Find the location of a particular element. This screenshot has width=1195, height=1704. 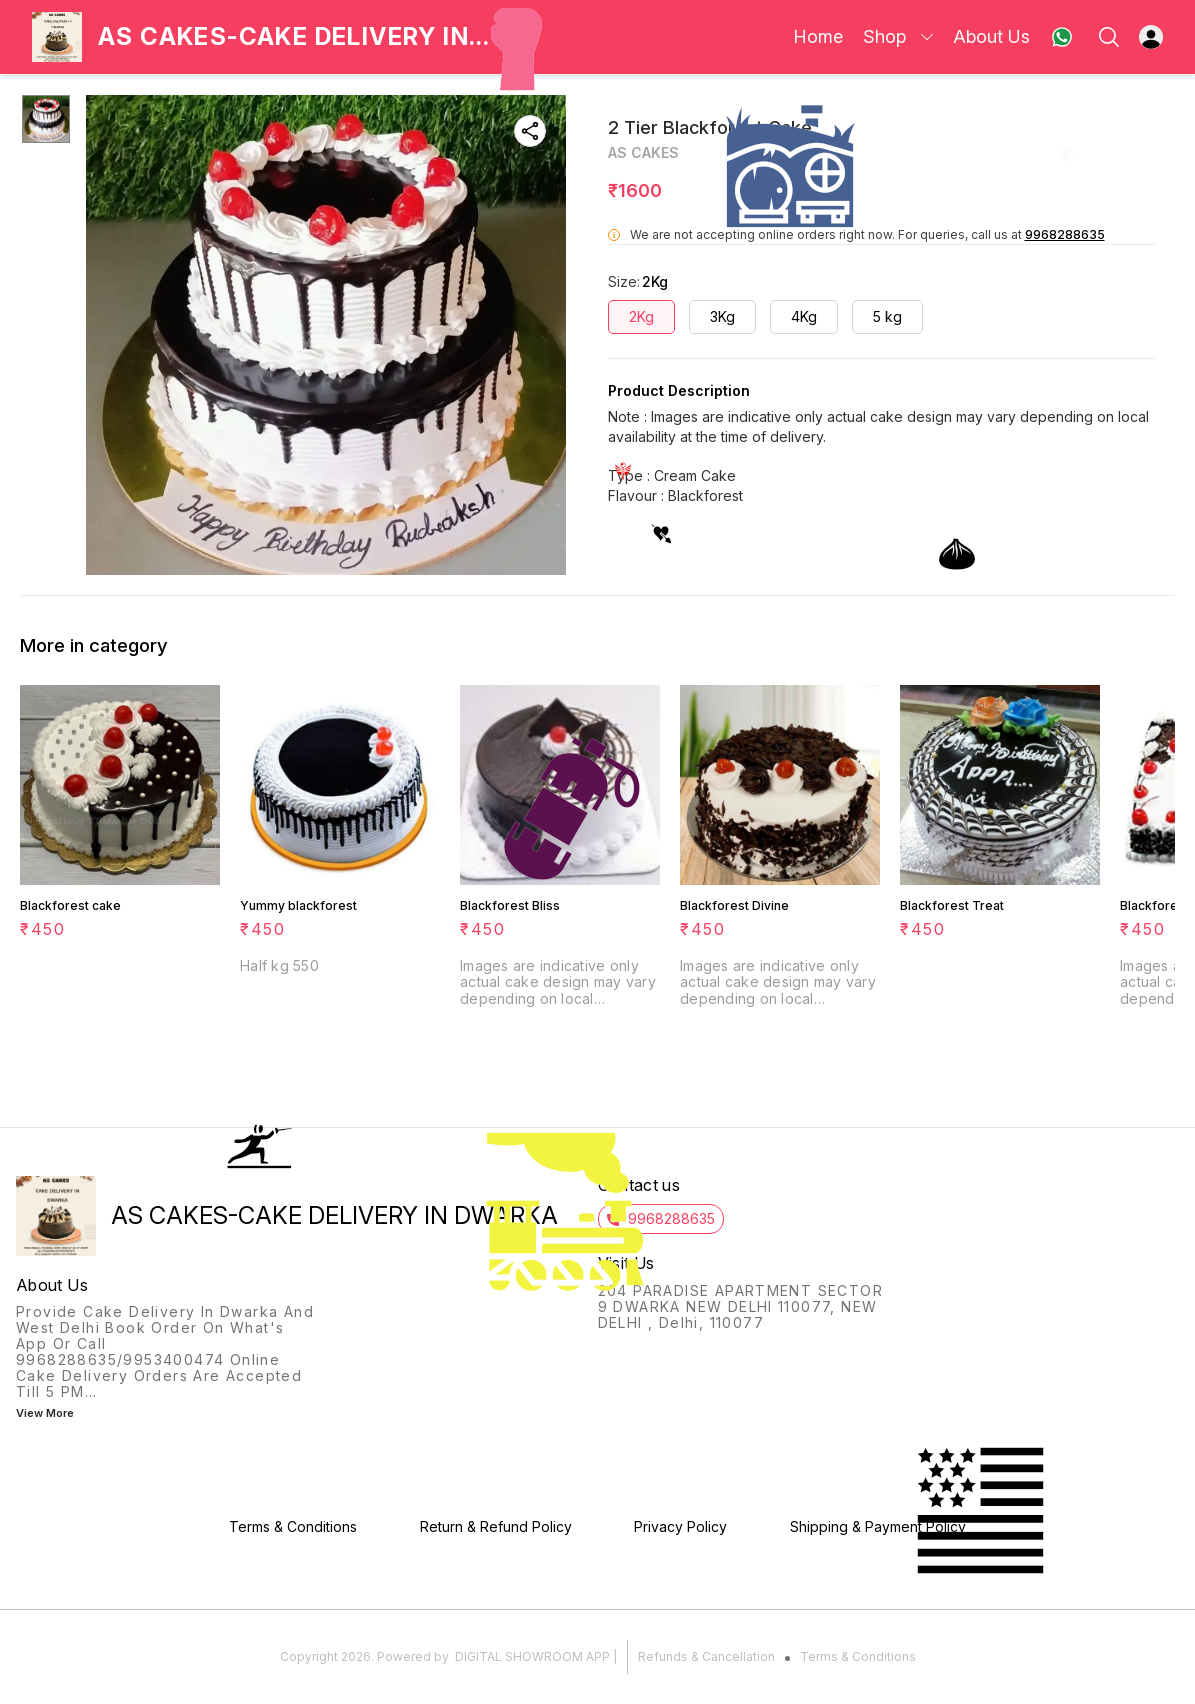

access fencing sports content or activities is located at coordinates (259, 1146).